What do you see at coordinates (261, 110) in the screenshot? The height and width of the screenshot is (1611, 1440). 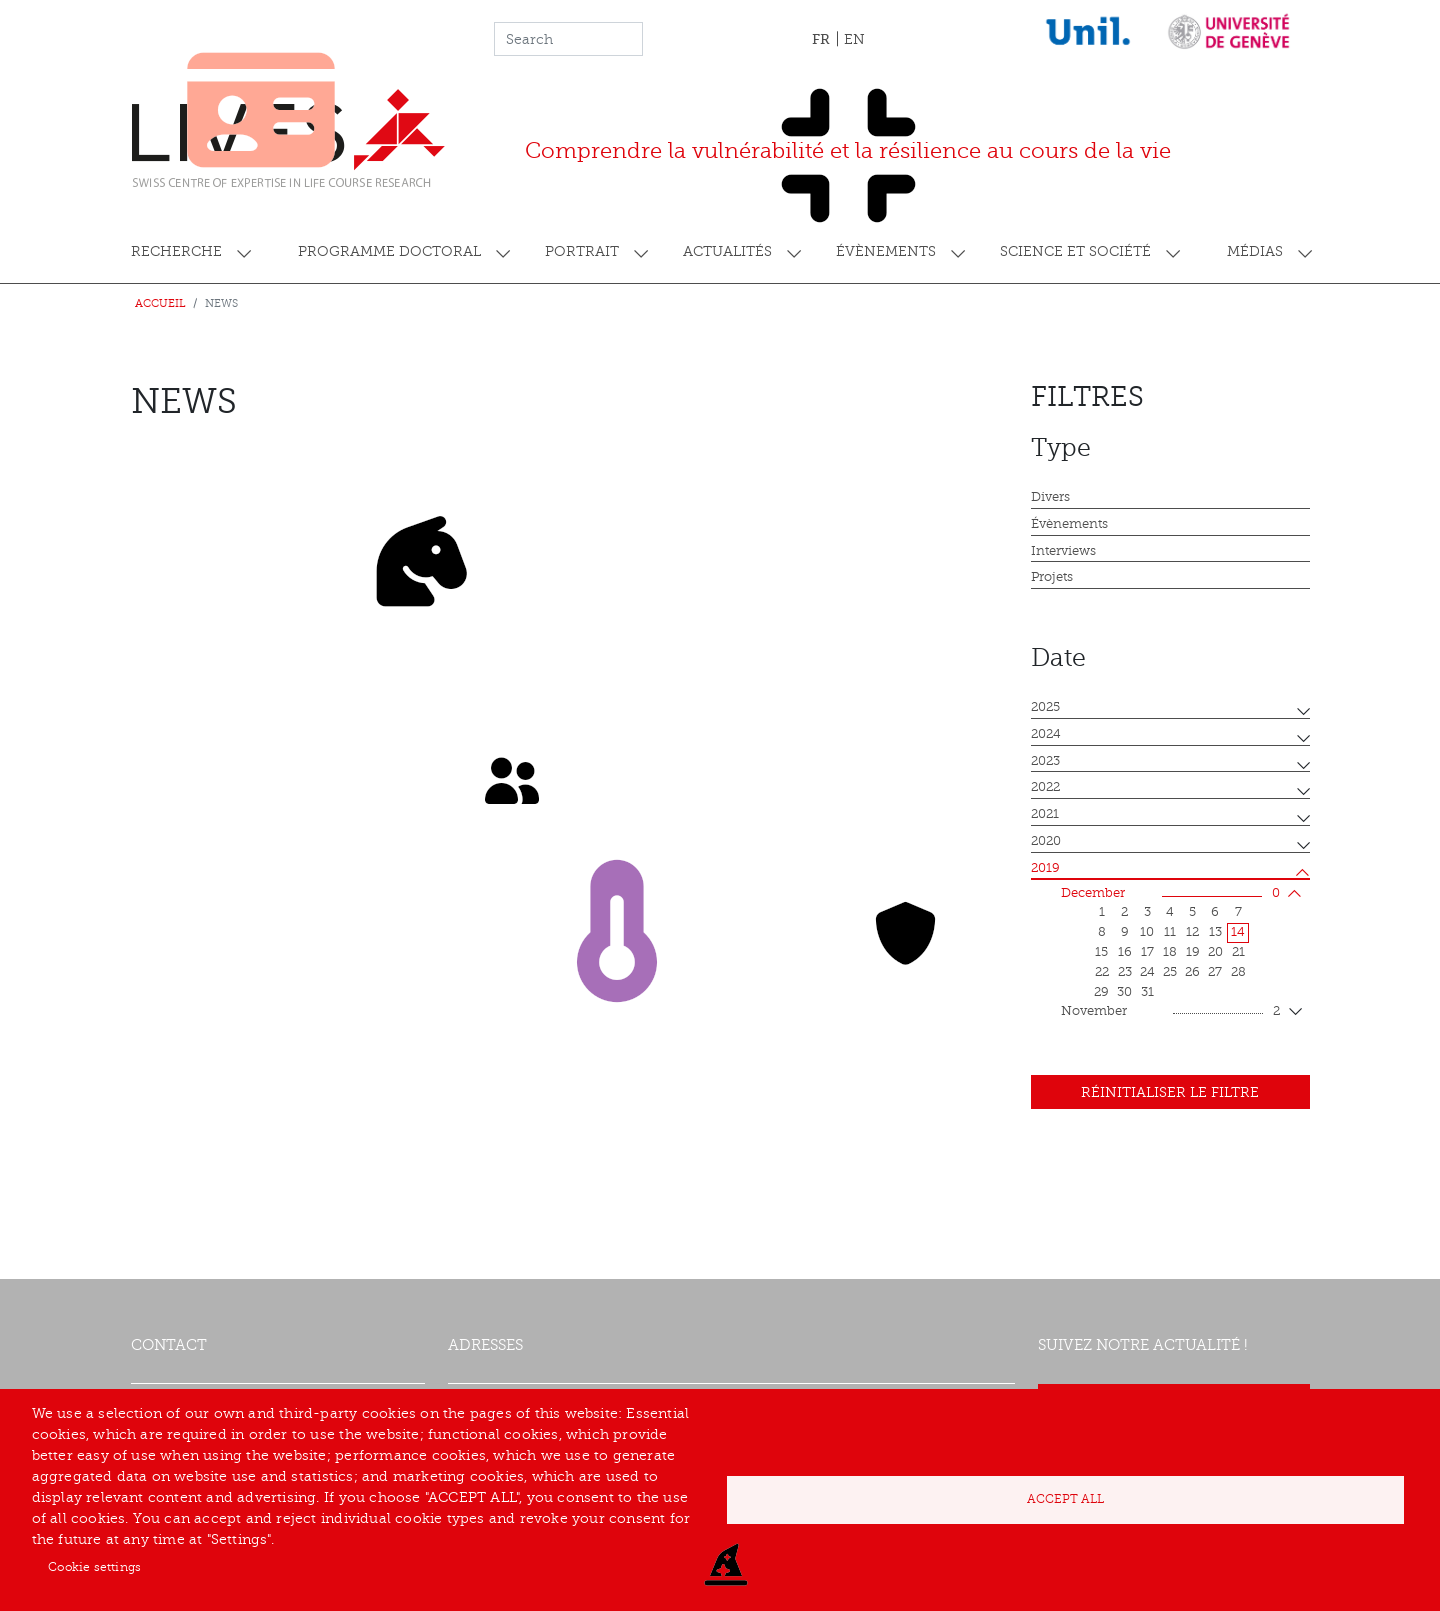 I see `view your profile or identity information` at bounding box center [261, 110].